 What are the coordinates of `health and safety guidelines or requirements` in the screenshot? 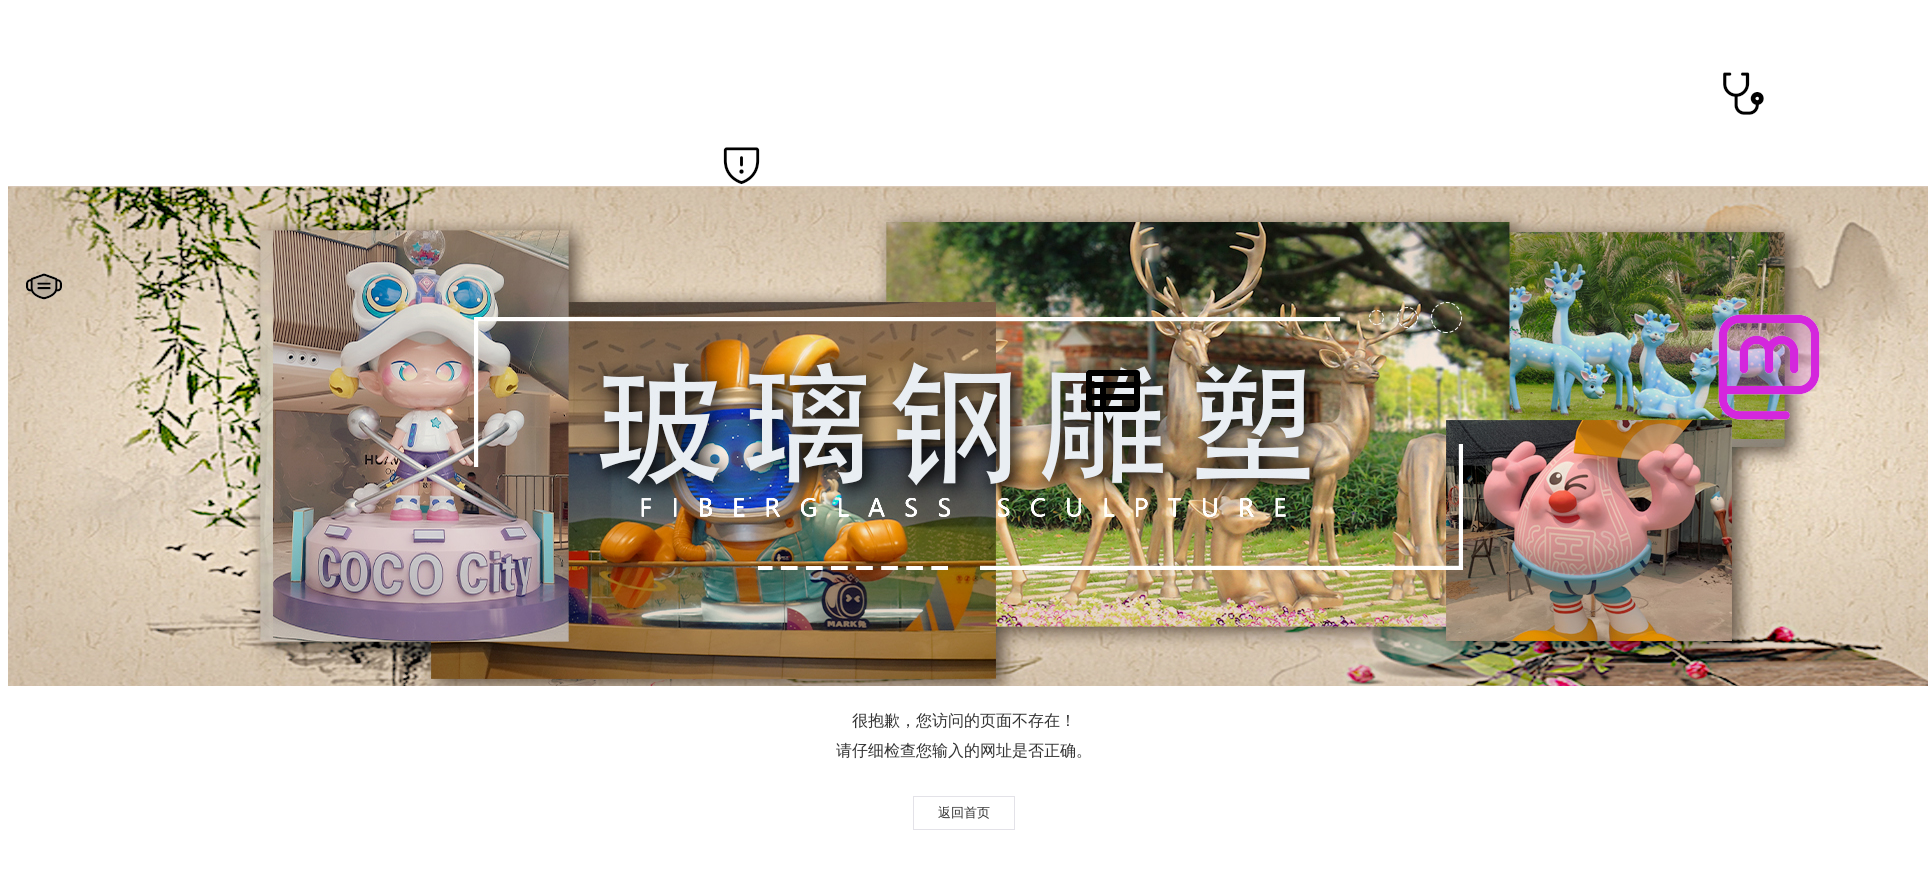 It's located at (44, 287).